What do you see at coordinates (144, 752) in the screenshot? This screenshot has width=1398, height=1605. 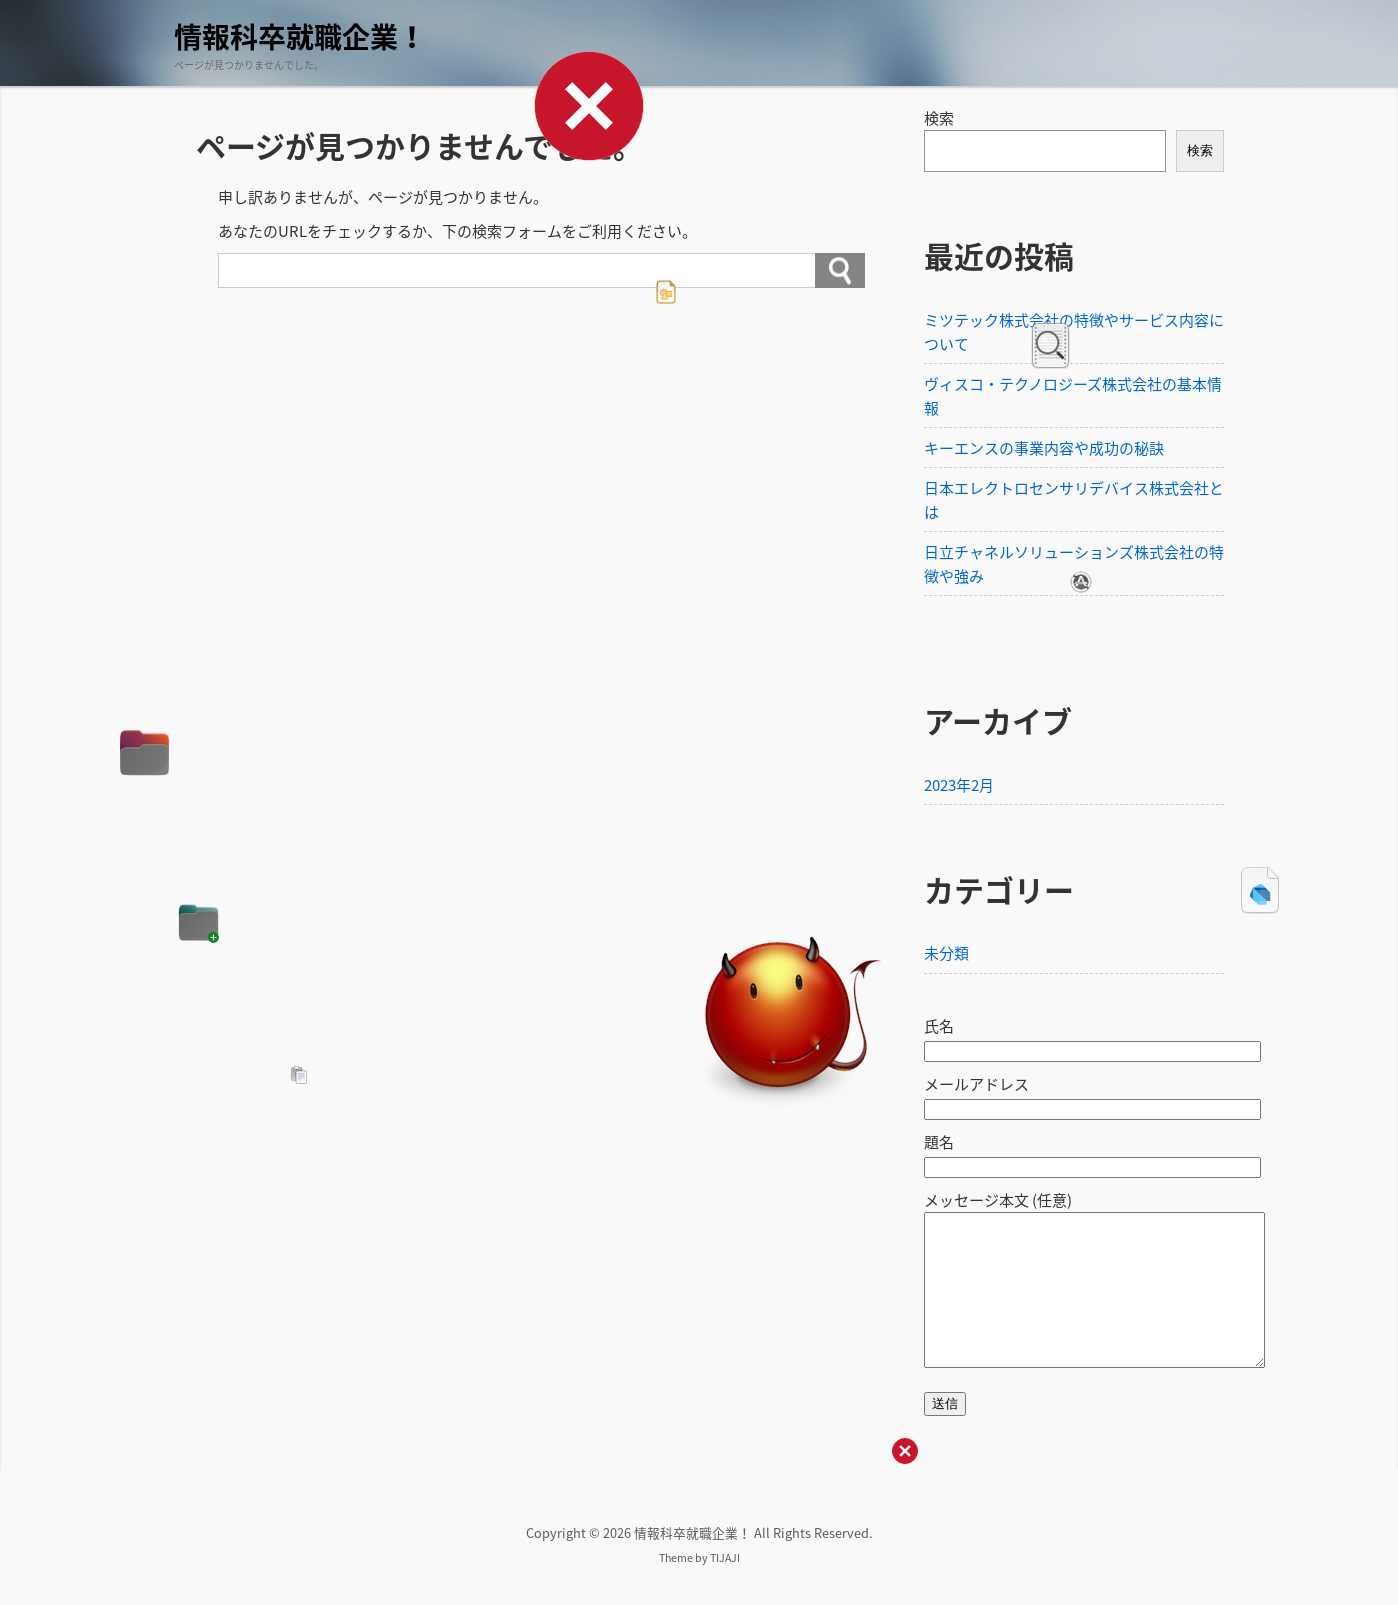 I see `view contents of an open folder` at bounding box center [144, 752].